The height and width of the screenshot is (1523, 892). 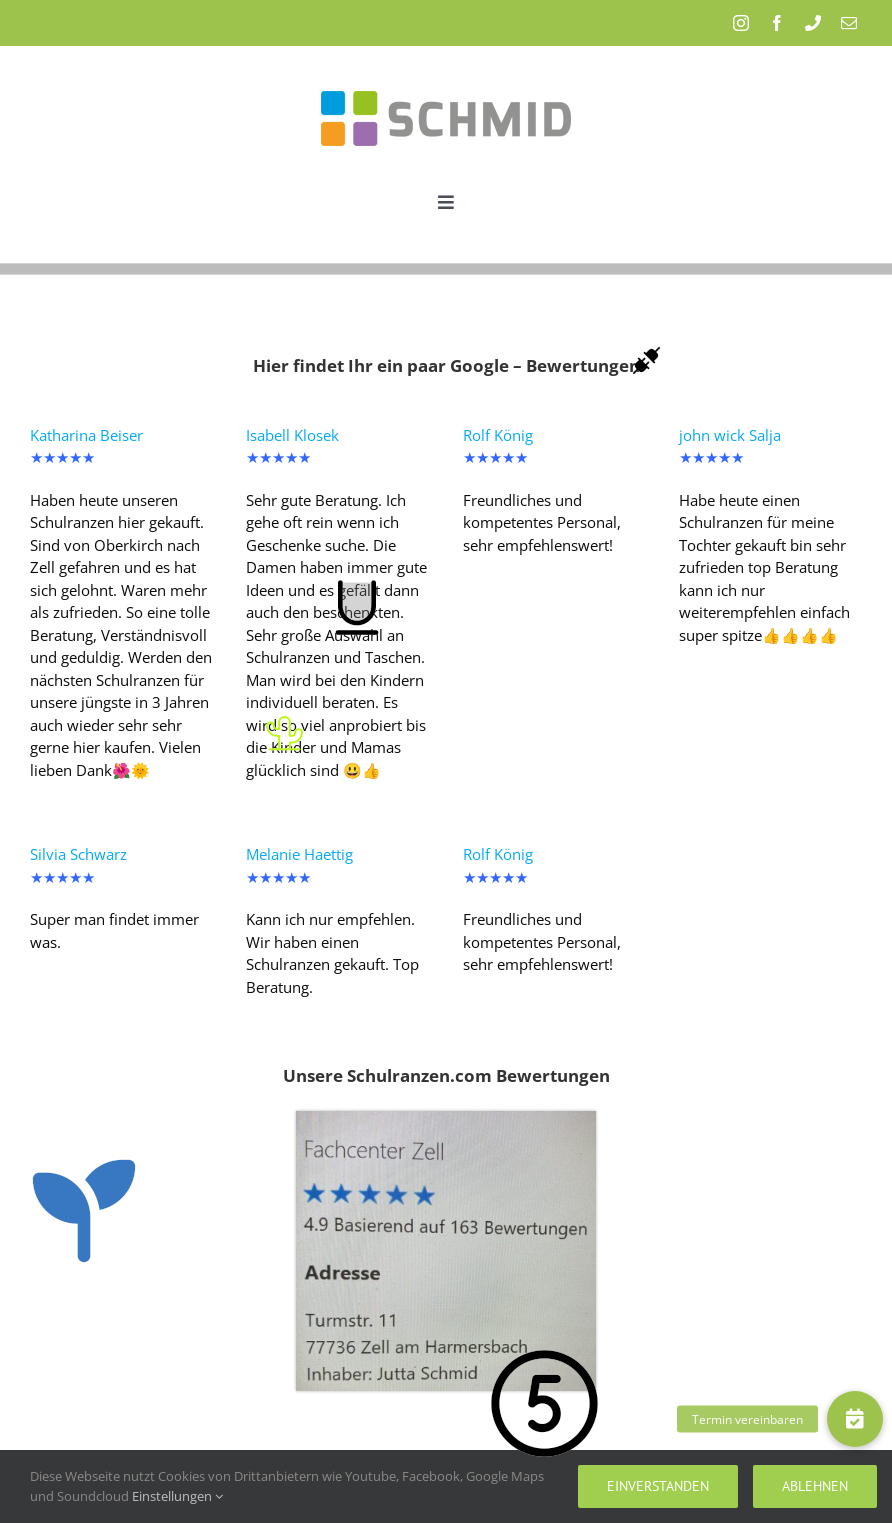 I want to click on apply underline formatting to selected text, so click(x=357, y=604).